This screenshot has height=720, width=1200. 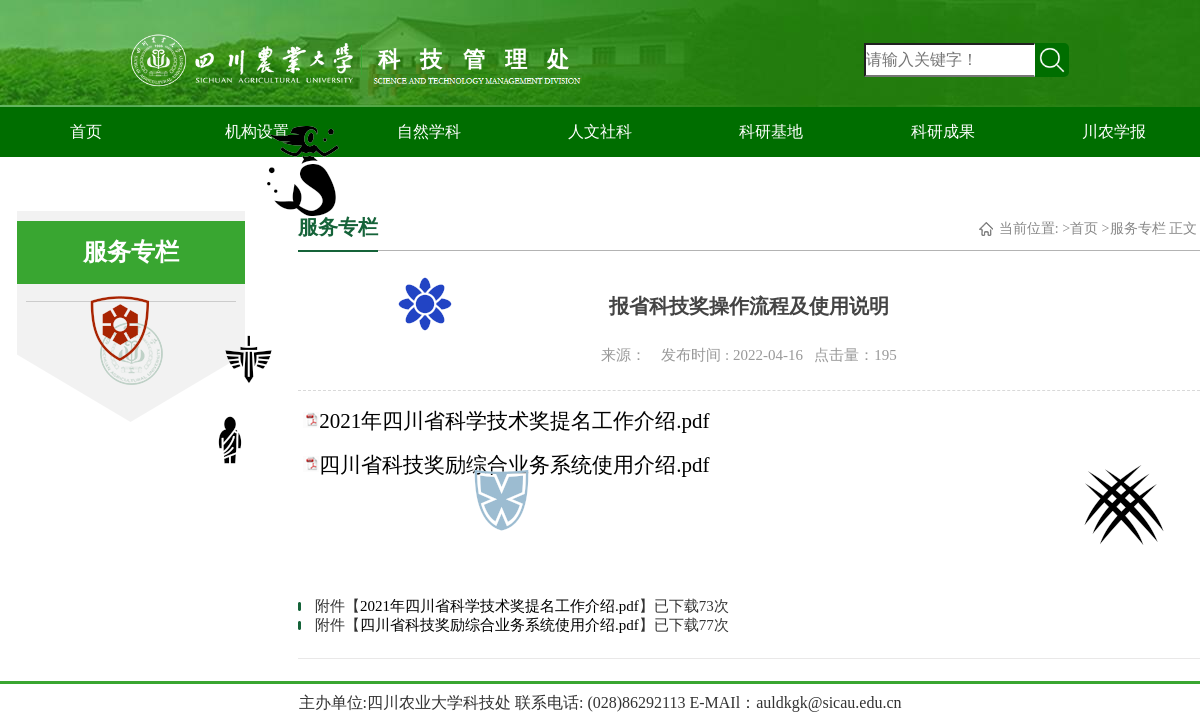 What do you see at coordinates (119, 328) in the screenshot?
I see `activate ice or frost defense ability` at bounding box center [119, 328].